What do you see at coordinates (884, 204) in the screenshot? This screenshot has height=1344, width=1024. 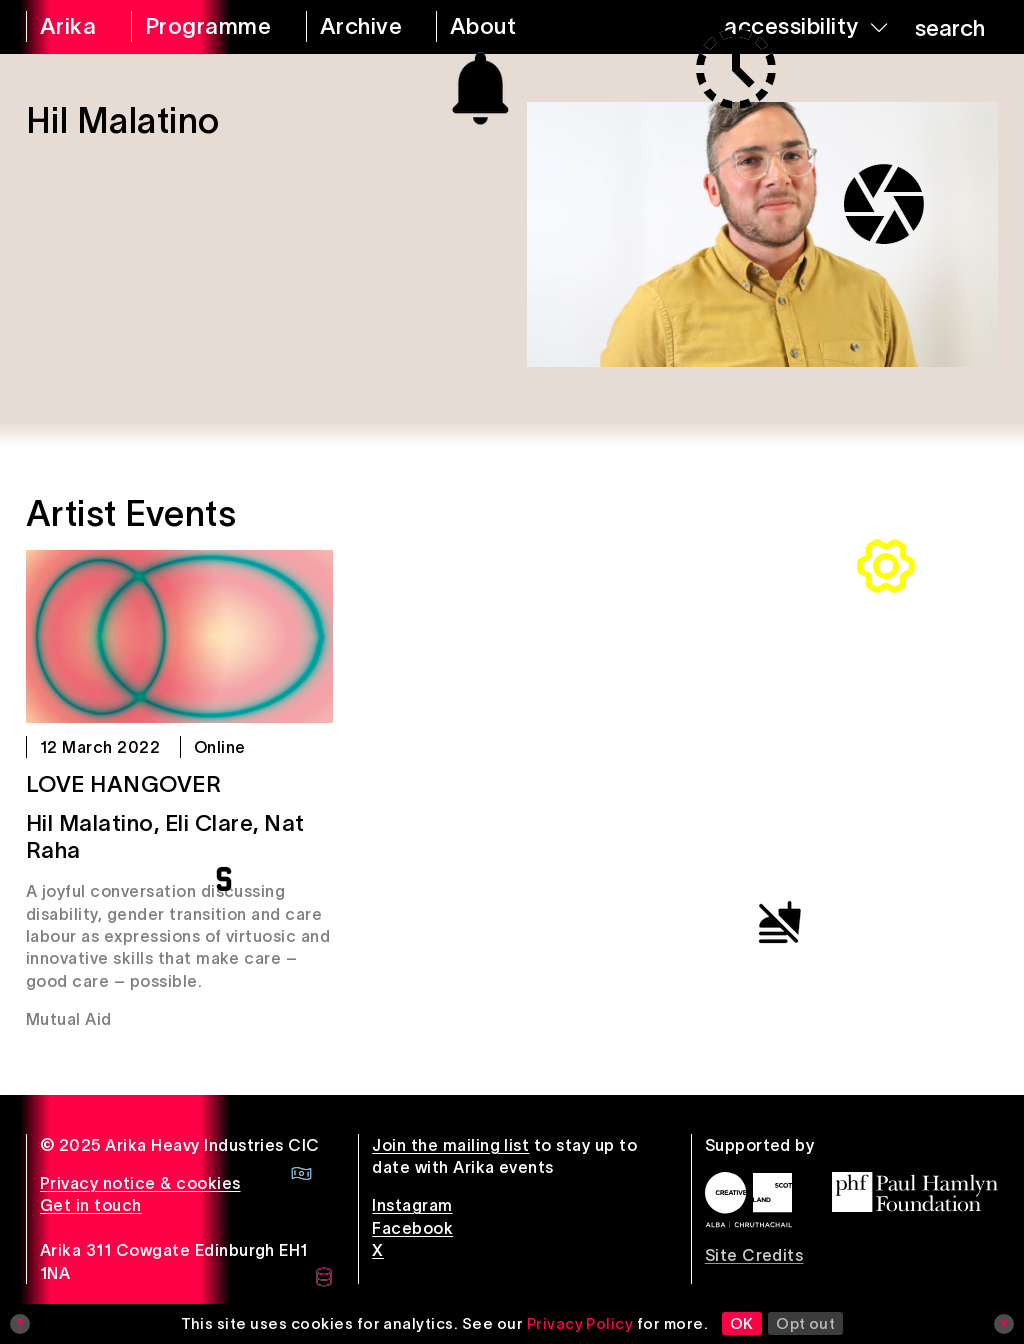 I see `open camera to take a photo` at bounding box center [884, 204].